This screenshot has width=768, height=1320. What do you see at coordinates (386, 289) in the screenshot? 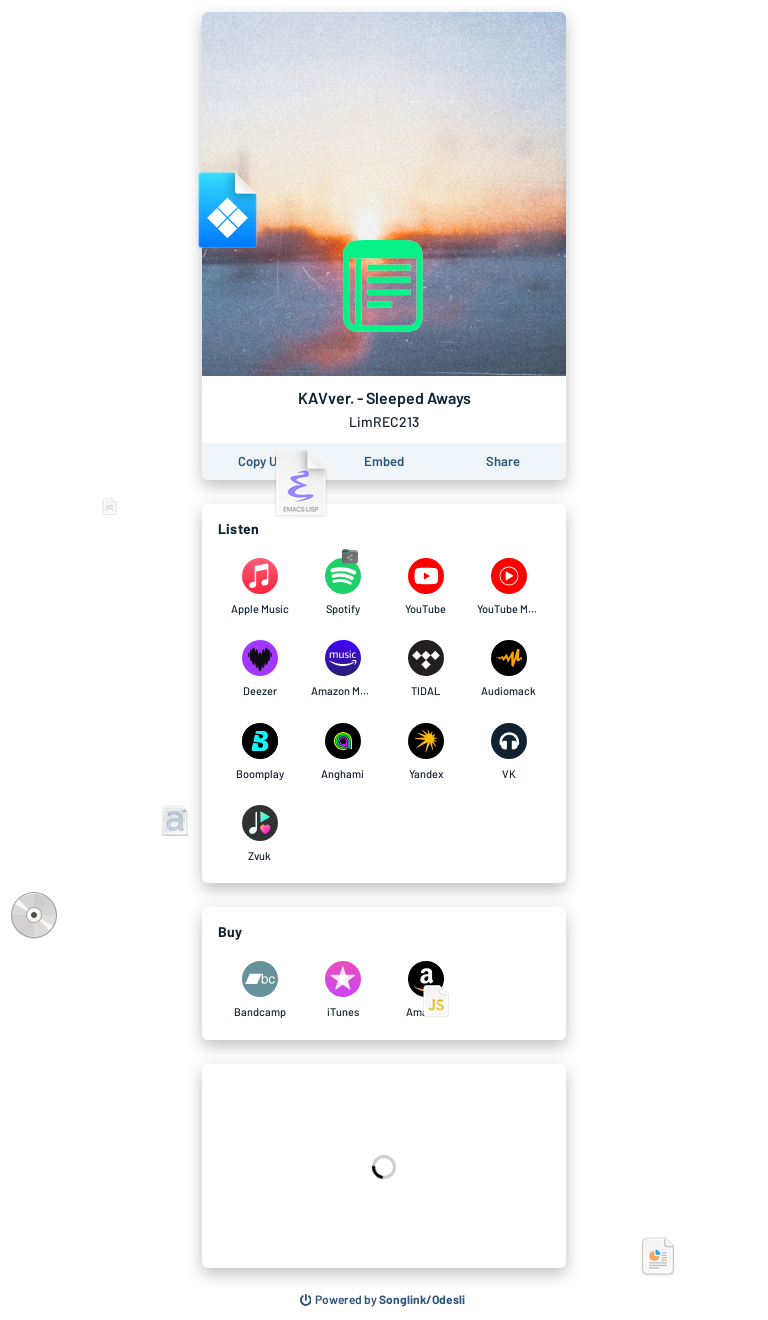
I see `open the notes app` at bounding box center [386, 289].